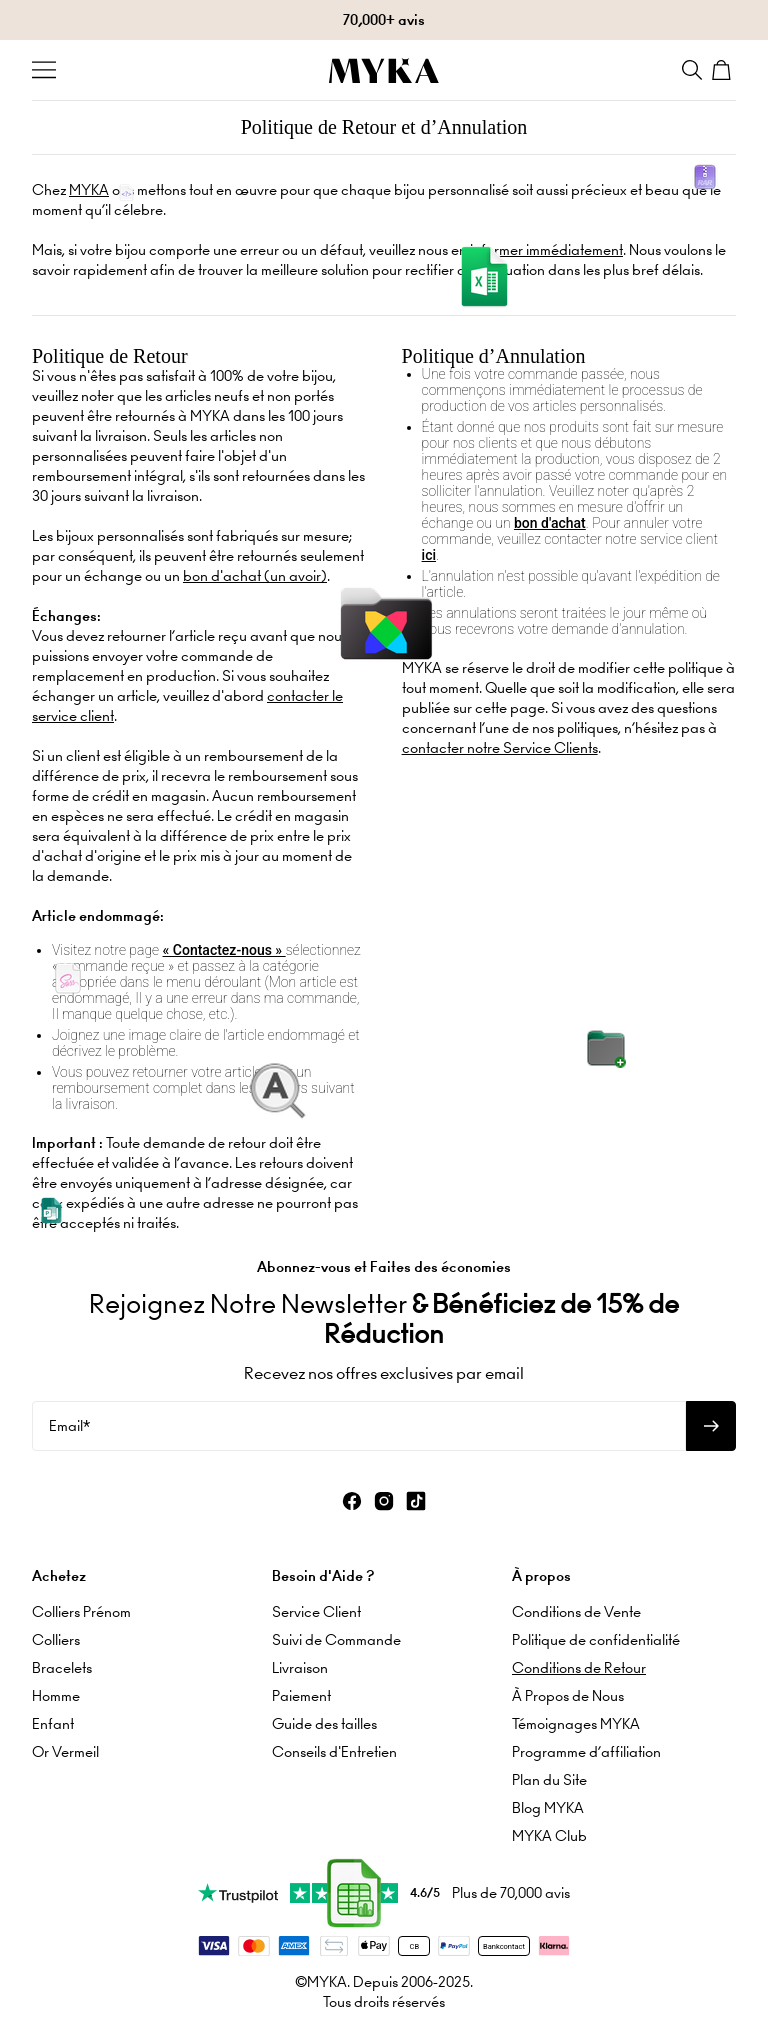  I want to click on microsoft publisher document file, so click(51, 1210).